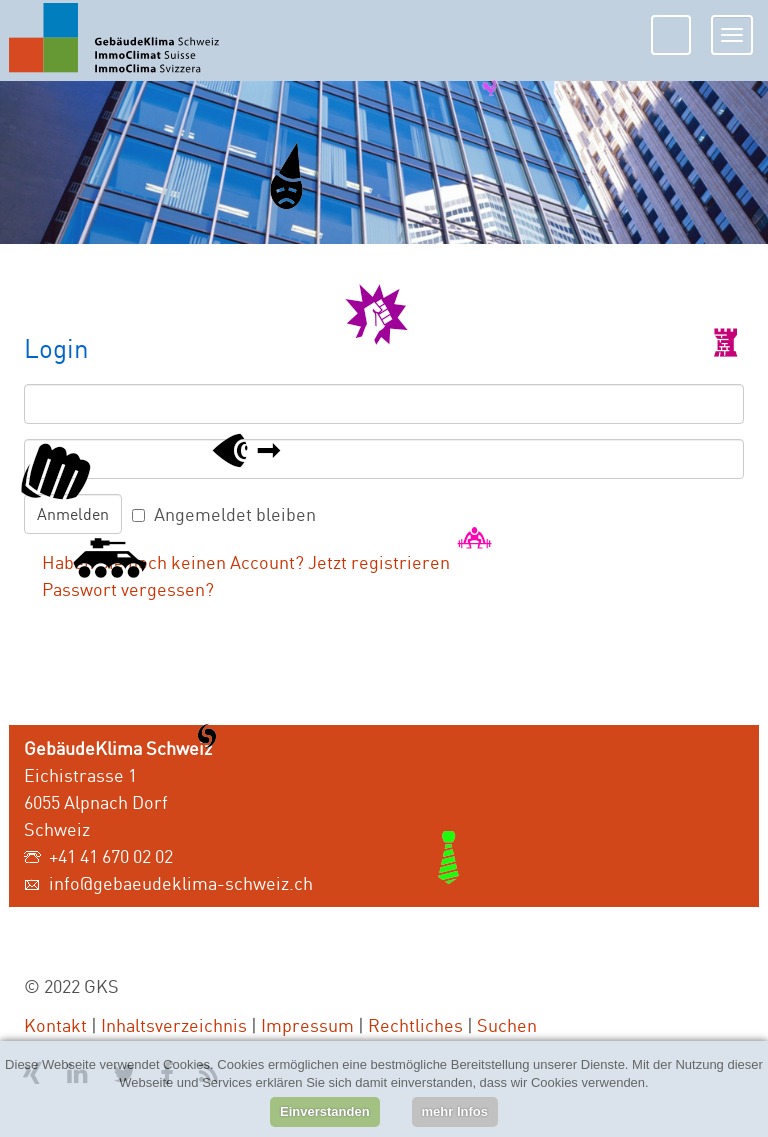  I want to click on armored personnel carrier unit in a strategy game, so click(110, 558).